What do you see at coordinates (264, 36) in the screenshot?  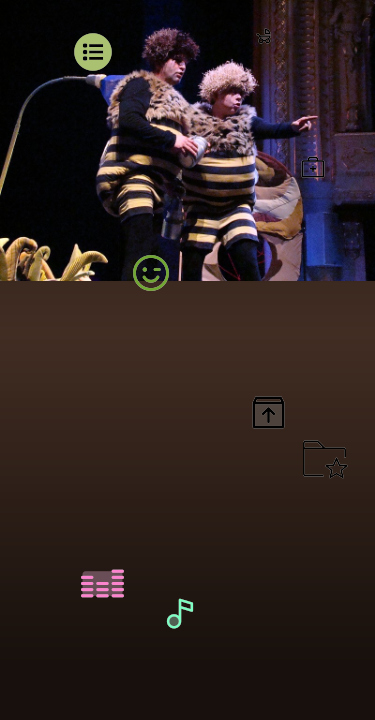 I see `indicates child-friendly or family-friendly location` at bounding box center [264, 36].